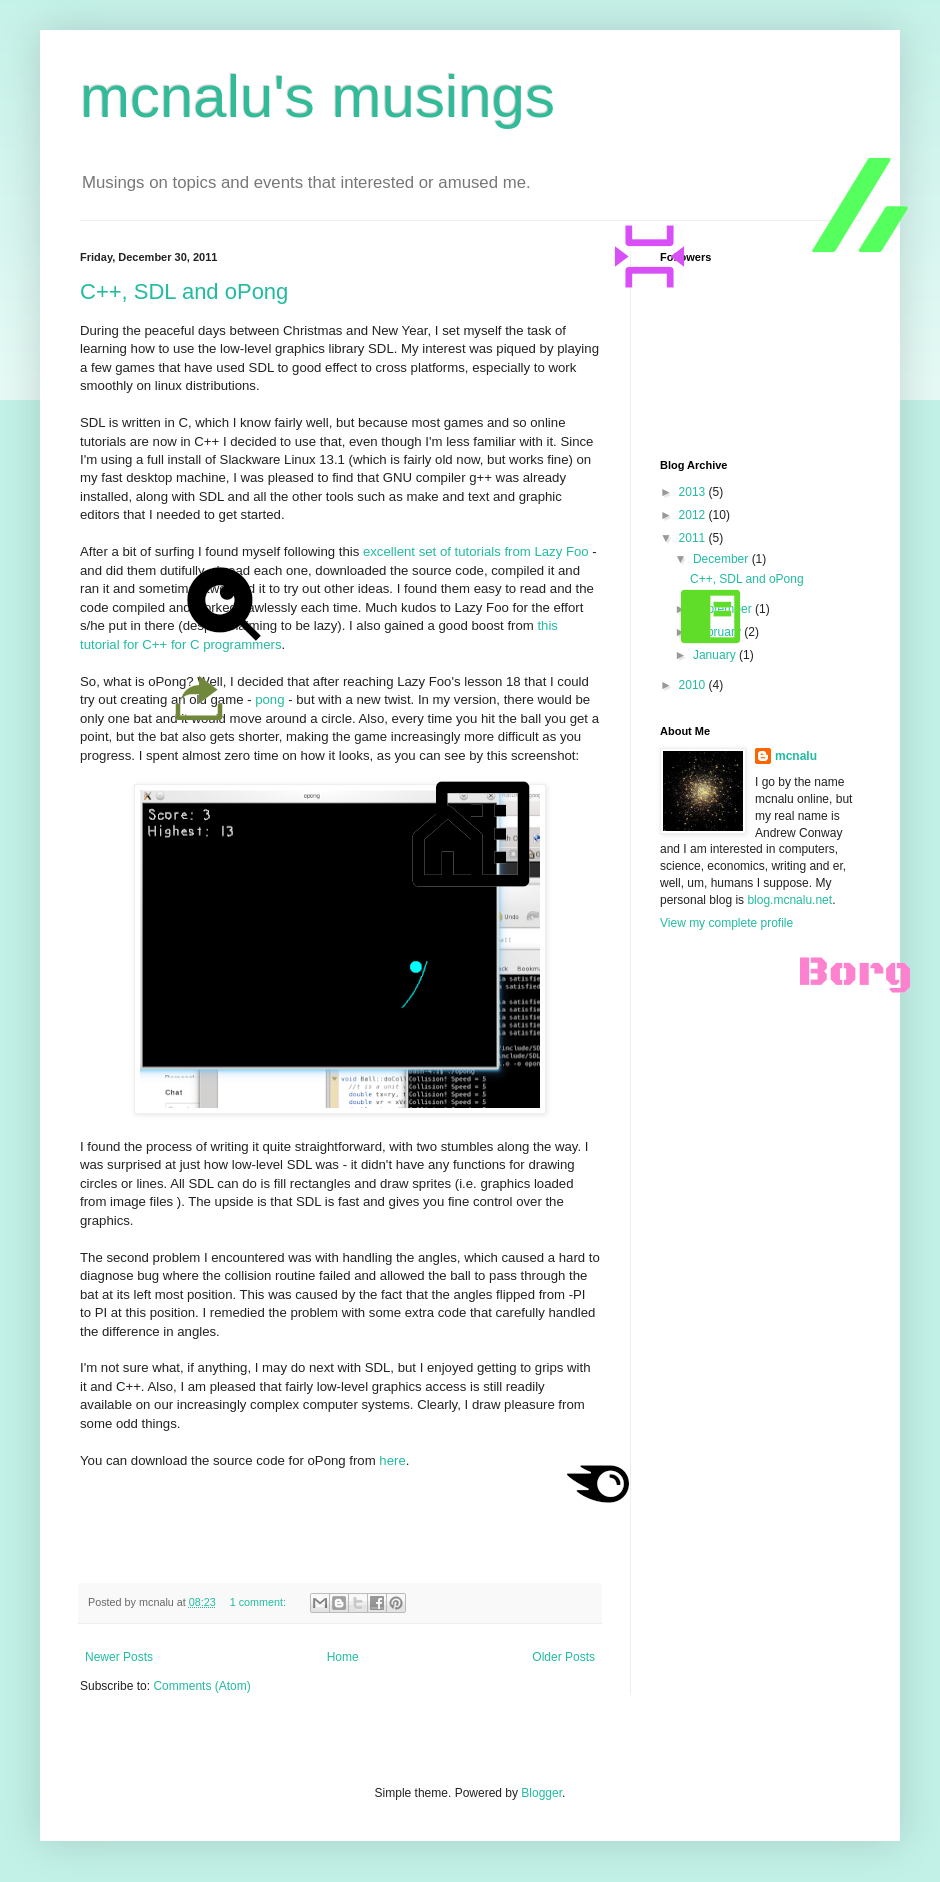  Describe the element at coordinates (199, 699) in the screenshot. I see `share content to another app or person` at that location.